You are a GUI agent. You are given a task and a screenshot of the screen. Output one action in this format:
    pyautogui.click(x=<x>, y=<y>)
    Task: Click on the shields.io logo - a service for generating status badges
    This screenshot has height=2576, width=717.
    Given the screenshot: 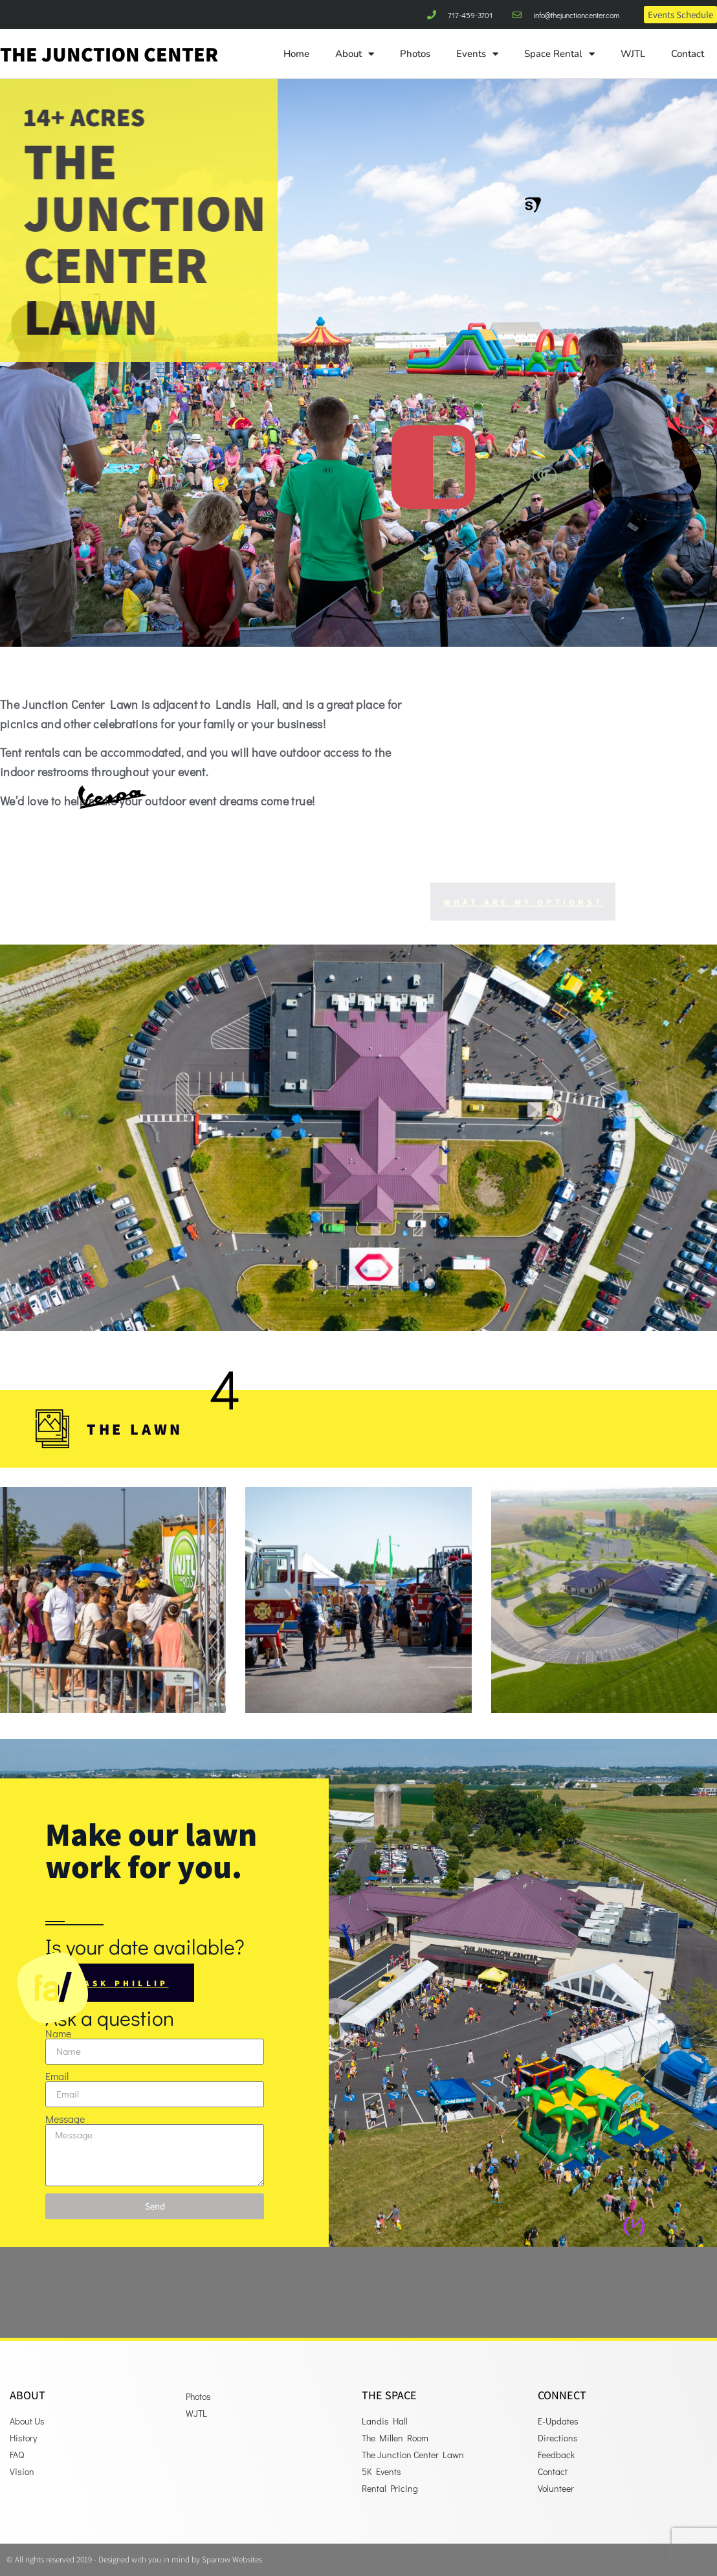 What is the action you would take?
    pyautogui.click(x=433, y=467)
    